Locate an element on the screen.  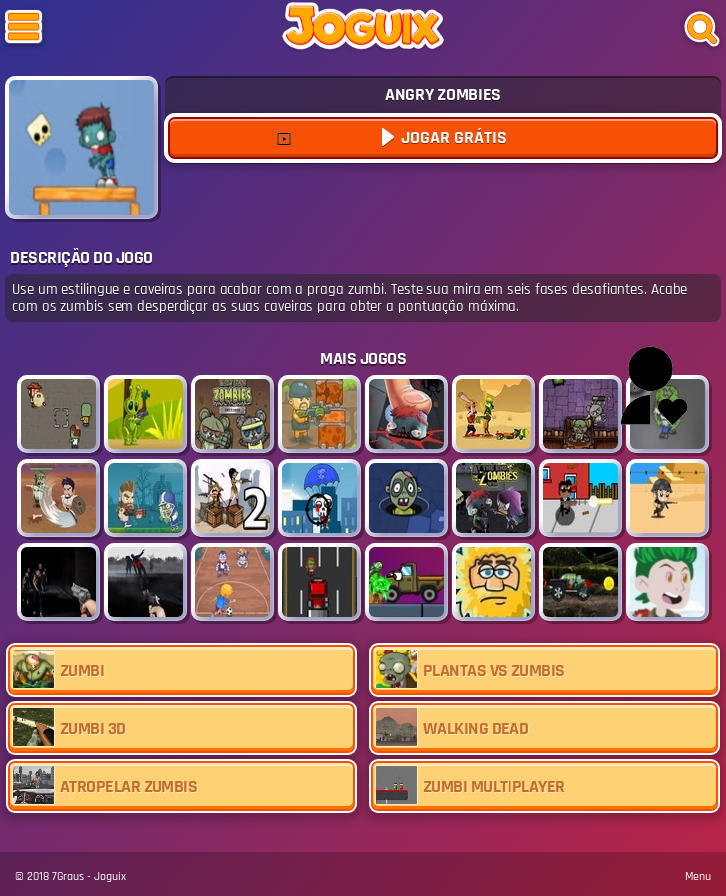
play a video or movie is located at coordinates (284, 139).